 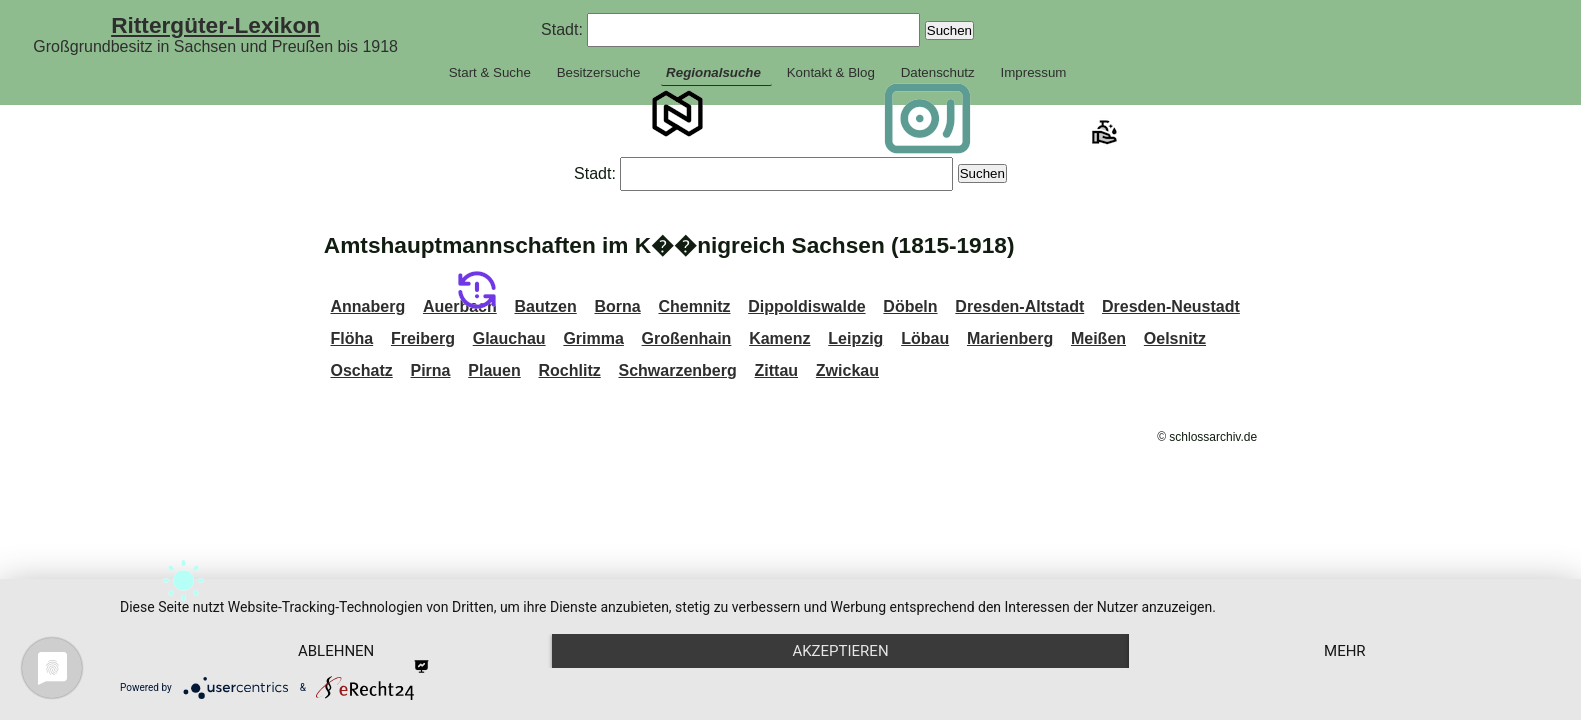 What do you see at coordinates (1105, 132) in the screenshot?
I see `hand washing or hygiene reminder` at bounding box center [1105, 132].